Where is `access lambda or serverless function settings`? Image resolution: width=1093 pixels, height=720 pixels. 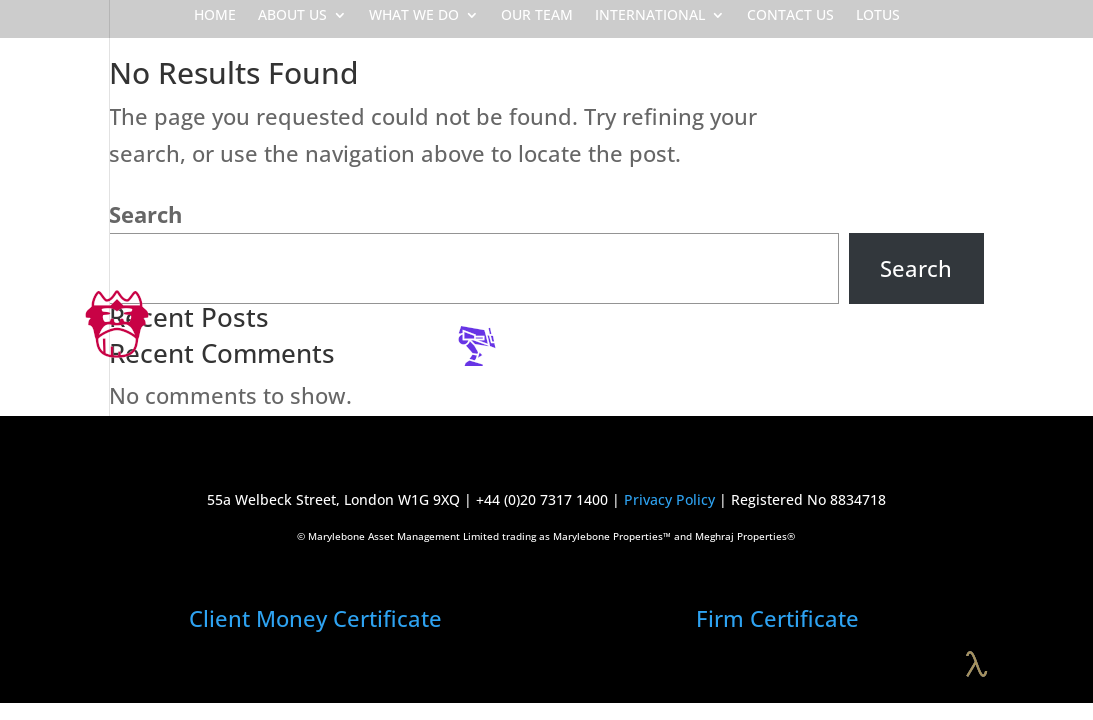
access lambda or serverless function settings is located at coordinates (976, 664).